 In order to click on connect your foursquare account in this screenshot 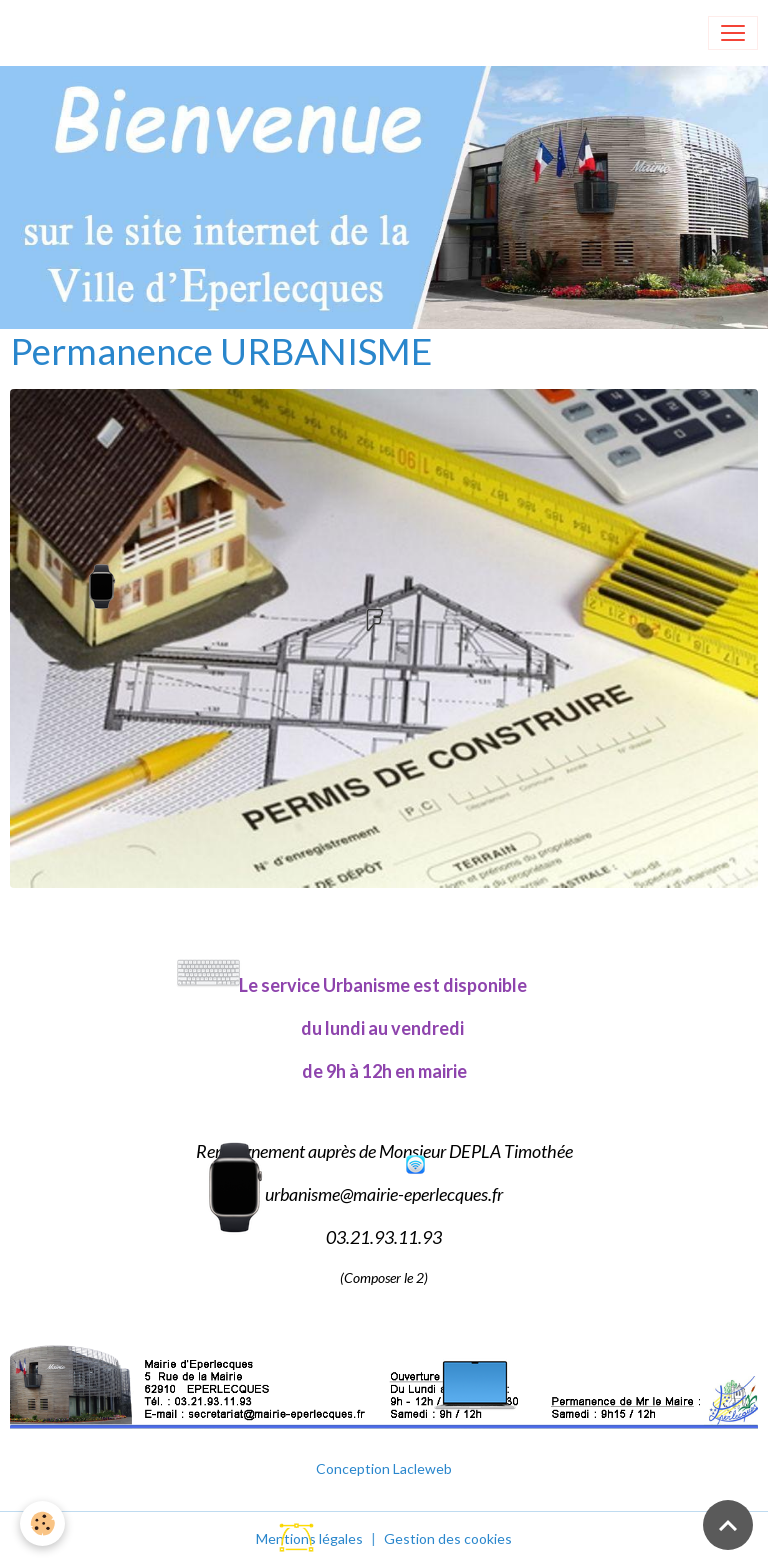, I will do `click(374, 620)`.